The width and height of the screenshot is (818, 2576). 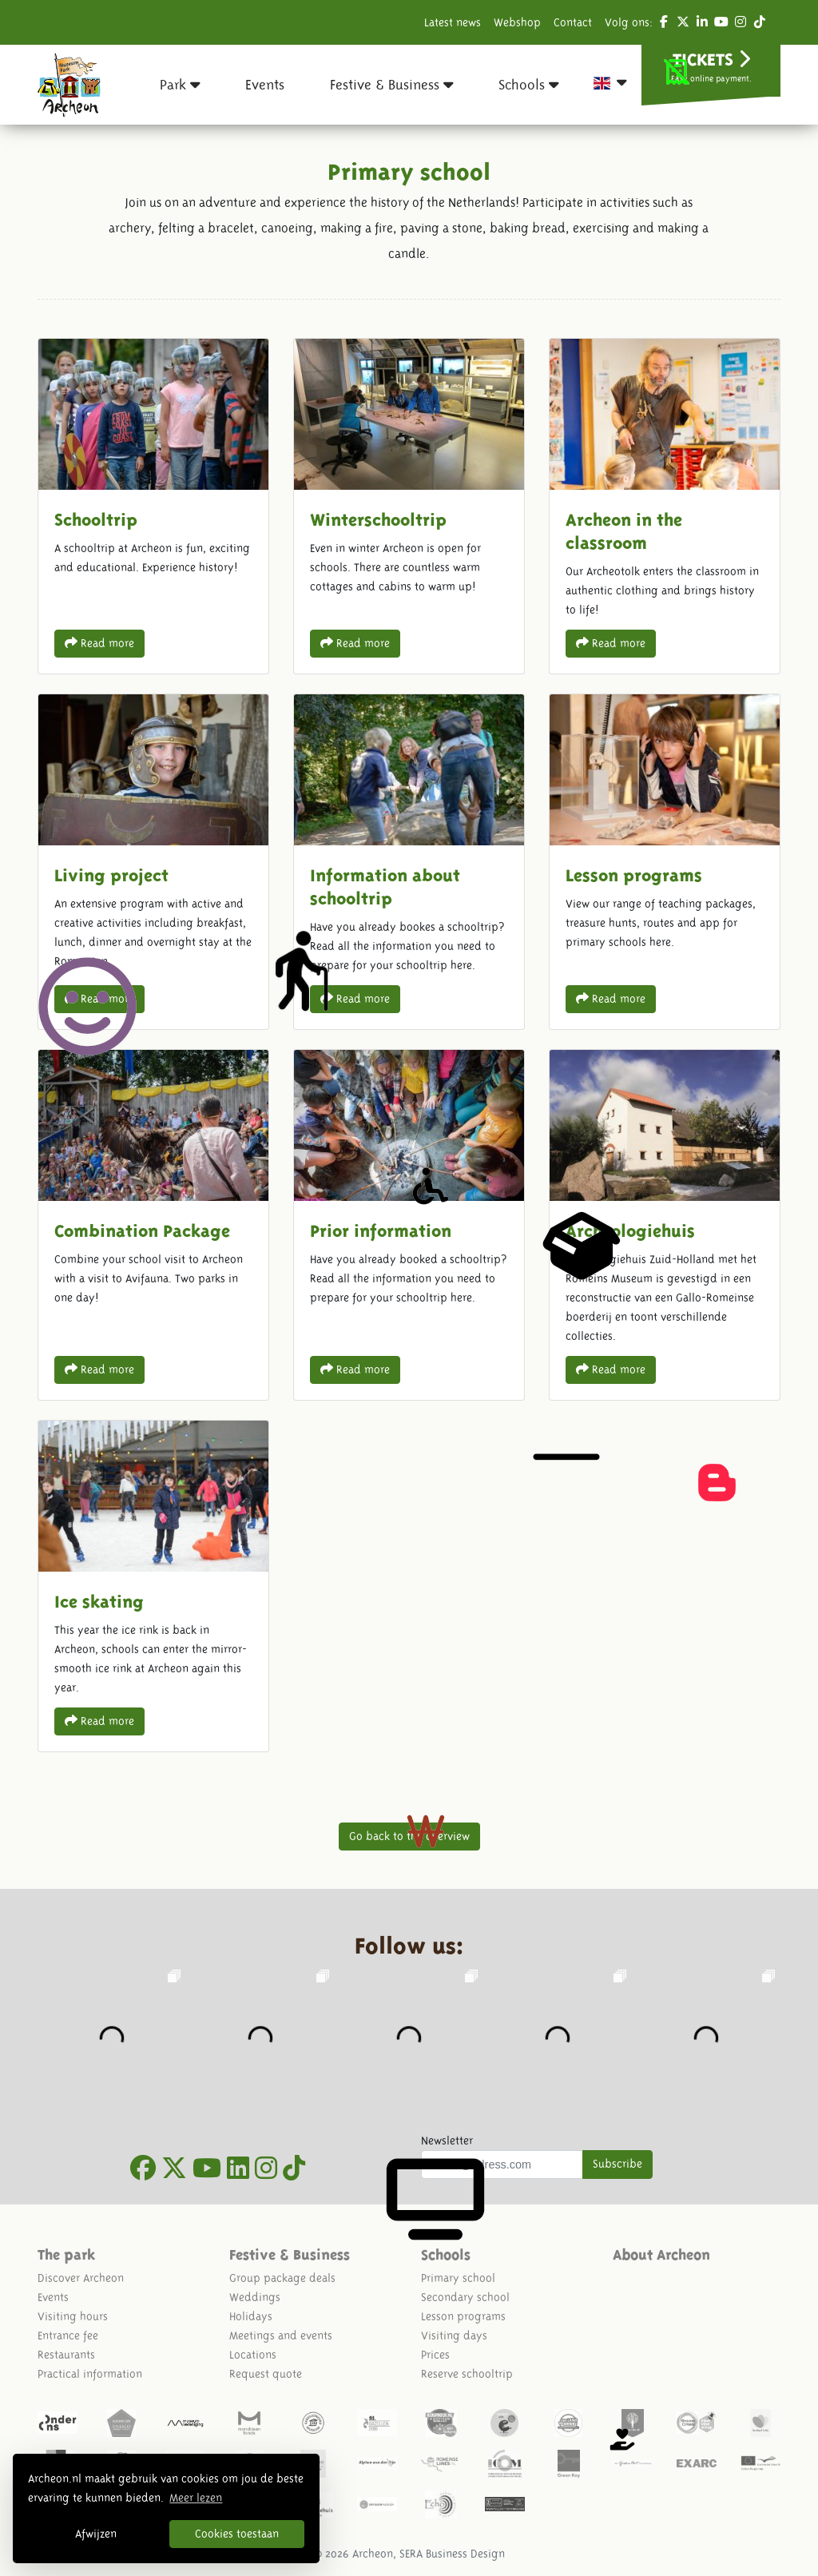 What do you see at coordinates (431, 1187) in the screenshot?
I see `indicates wheelchair accessible facilities` at bounding box center [431, 1187].